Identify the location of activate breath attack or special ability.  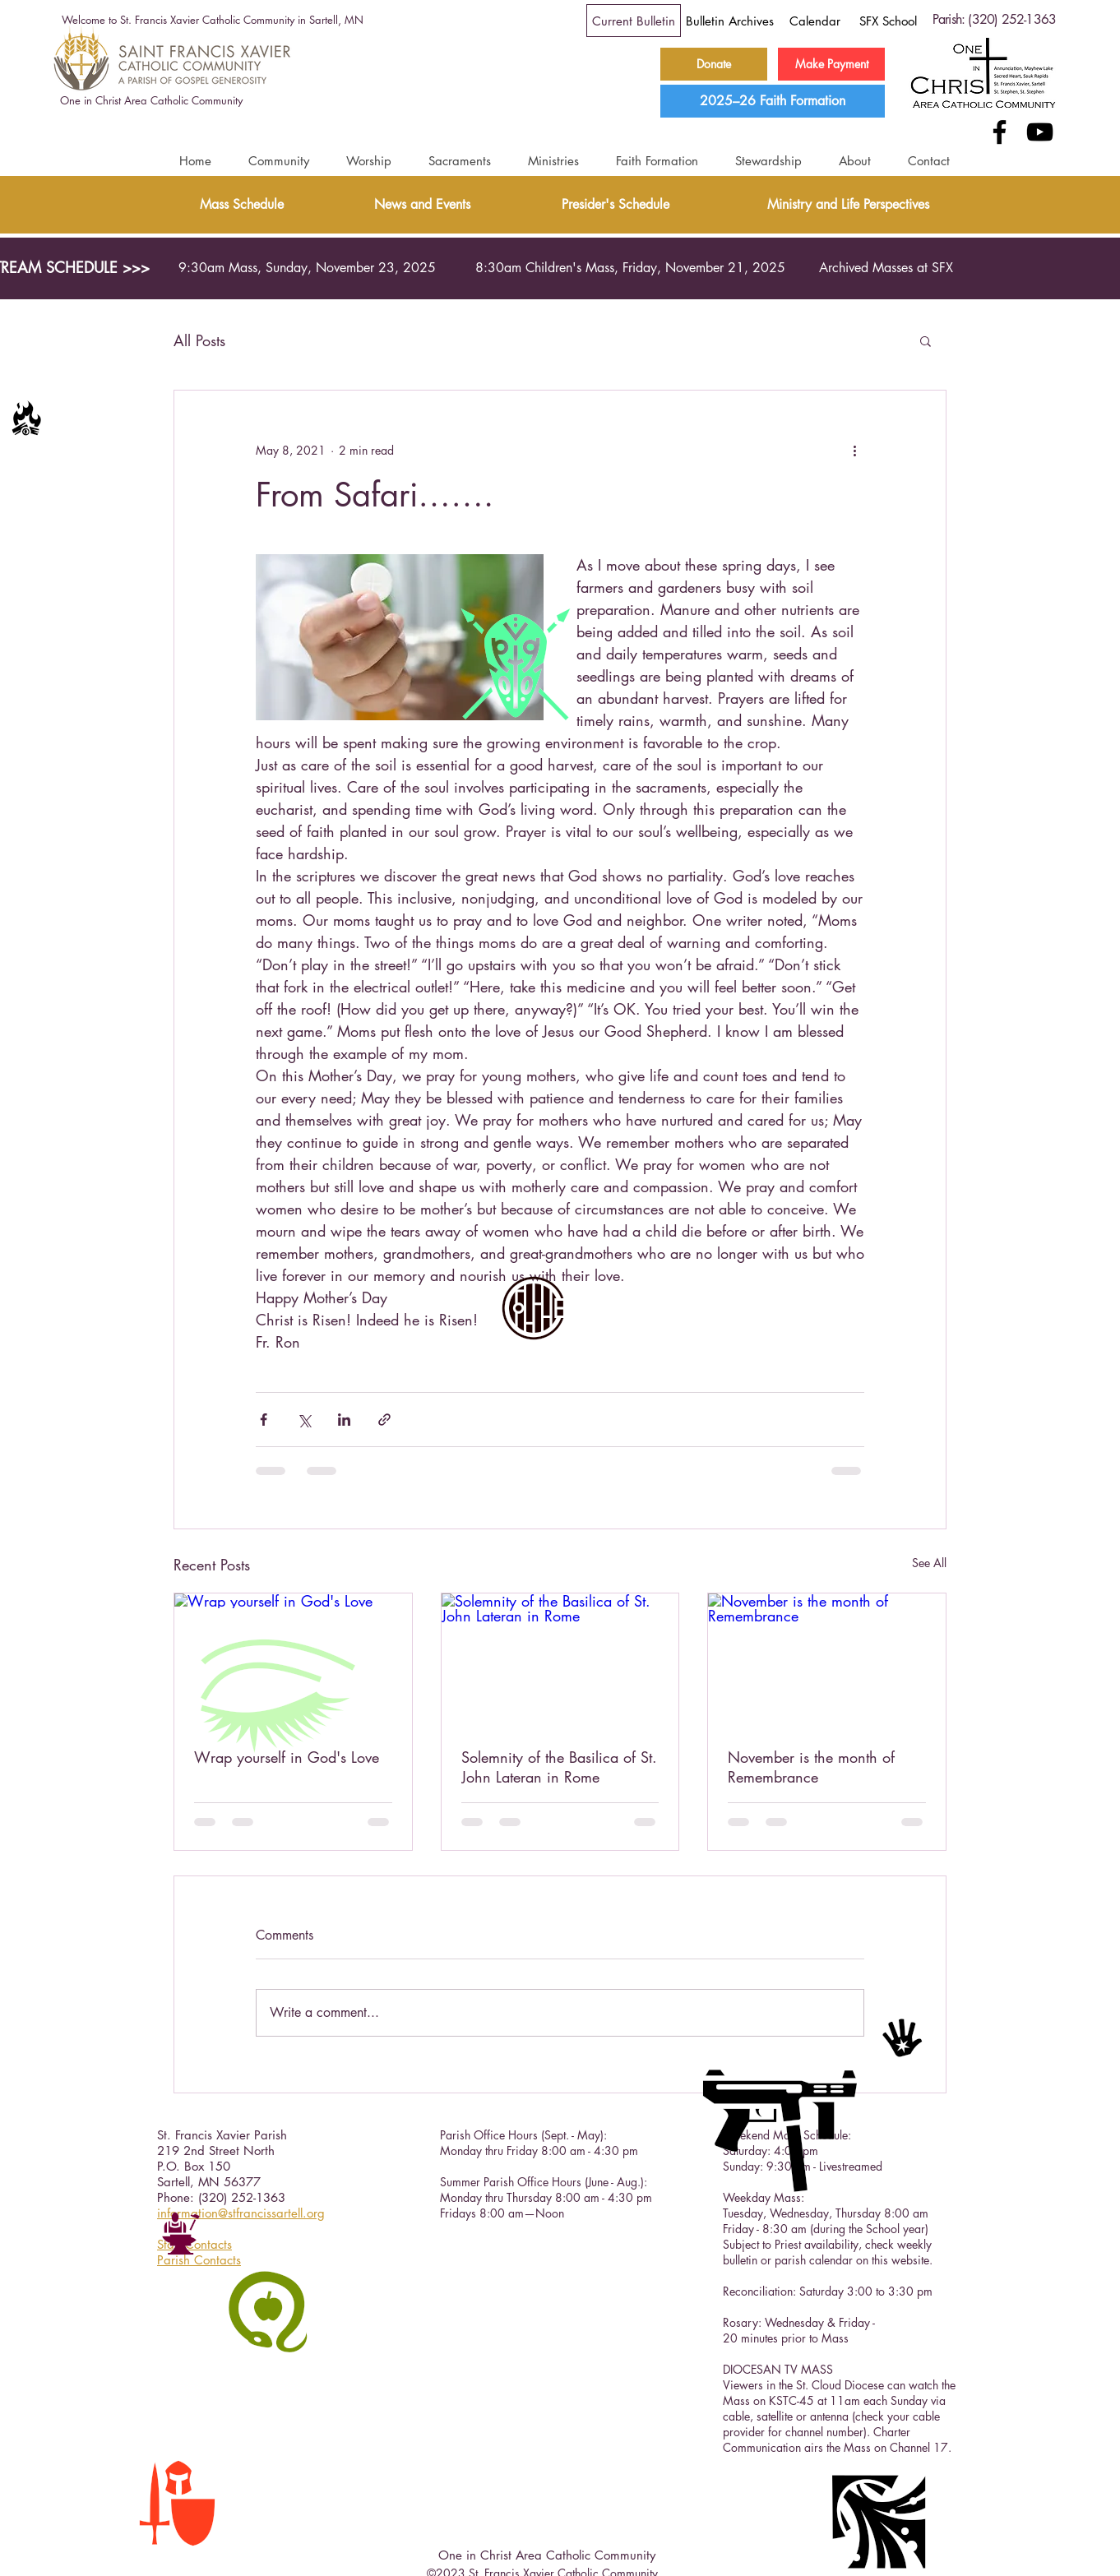
(878, 2522).